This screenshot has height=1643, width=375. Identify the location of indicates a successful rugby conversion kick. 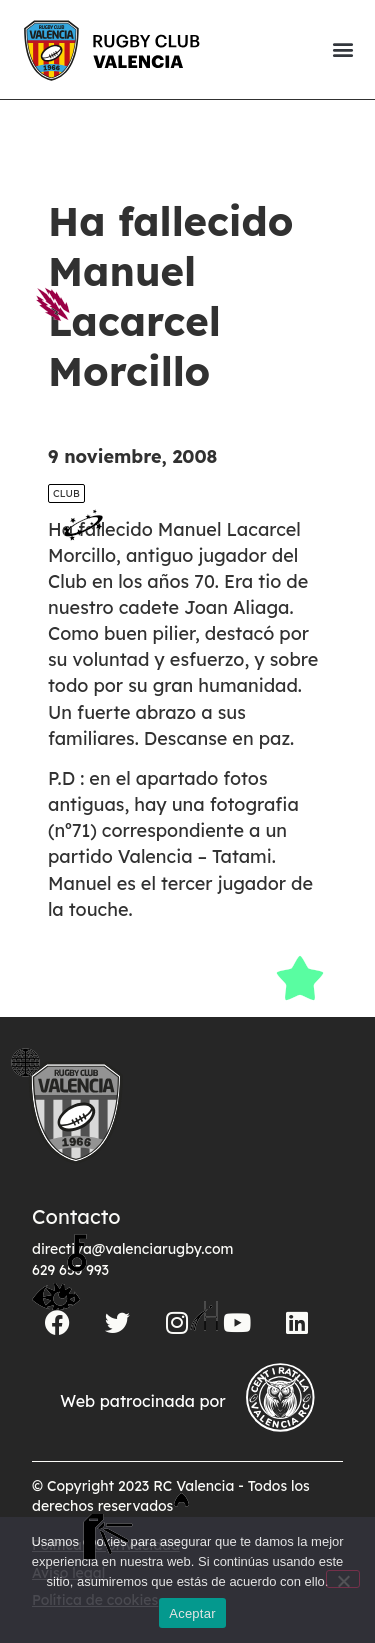
(205, 1316).